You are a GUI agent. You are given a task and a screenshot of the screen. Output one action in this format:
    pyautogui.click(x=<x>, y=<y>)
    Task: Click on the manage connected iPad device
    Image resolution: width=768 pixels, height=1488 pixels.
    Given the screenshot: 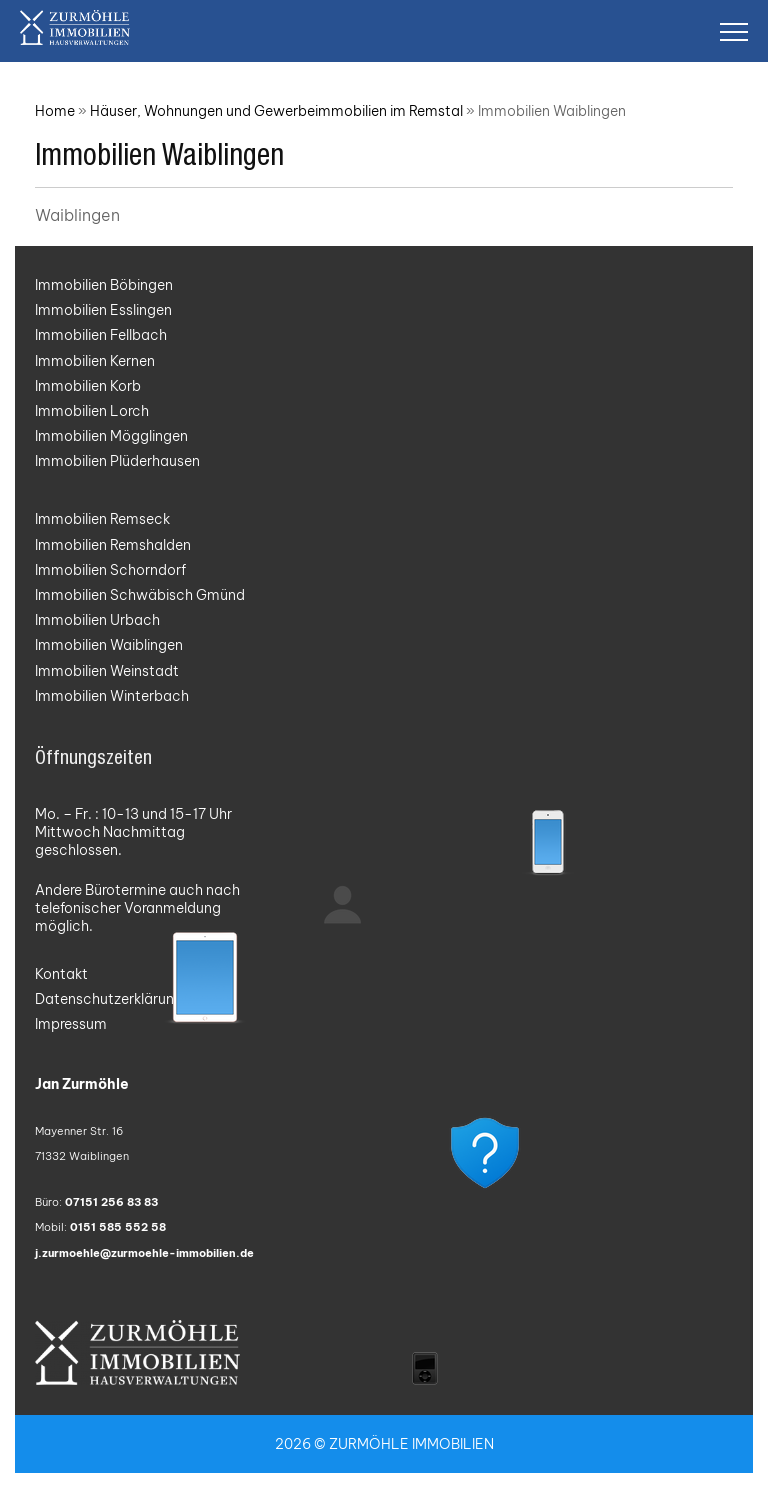 What is the action you would take?
    pyautogui.click(x=205, y=977)
    